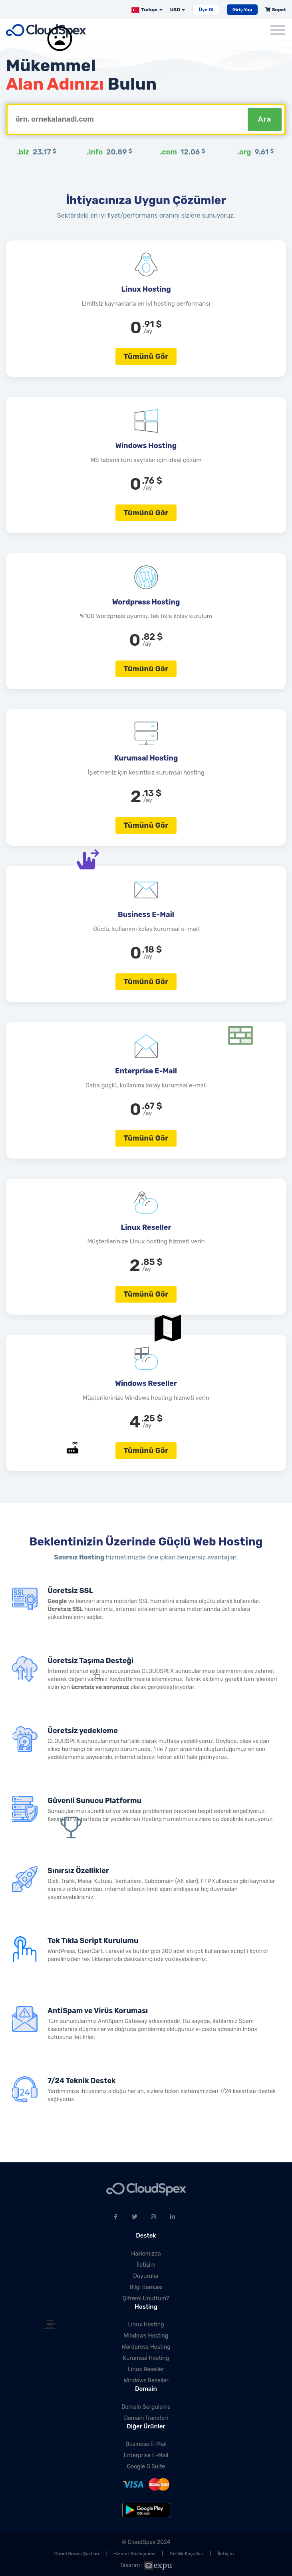 This screenshot has width=292, height=2576. I want to click on iron clothing or fabric care, so click(49, 2324).